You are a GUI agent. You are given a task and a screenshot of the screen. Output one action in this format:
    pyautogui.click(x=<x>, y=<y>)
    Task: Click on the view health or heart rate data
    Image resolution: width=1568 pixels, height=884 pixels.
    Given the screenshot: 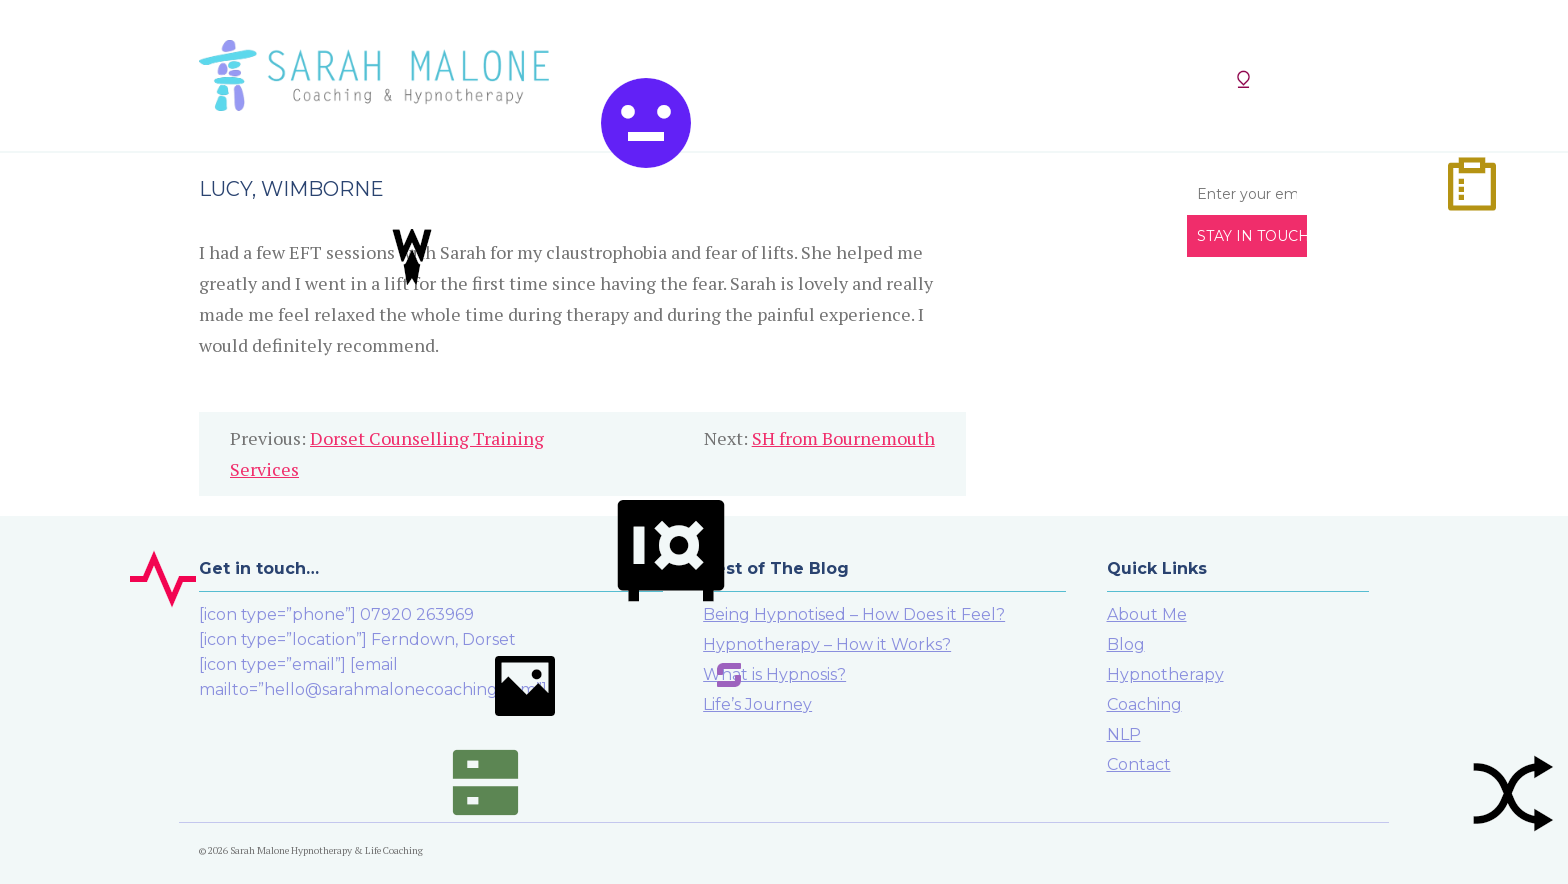 What is the action you would take?
    pyautogui.click(x=163, y=579)
    